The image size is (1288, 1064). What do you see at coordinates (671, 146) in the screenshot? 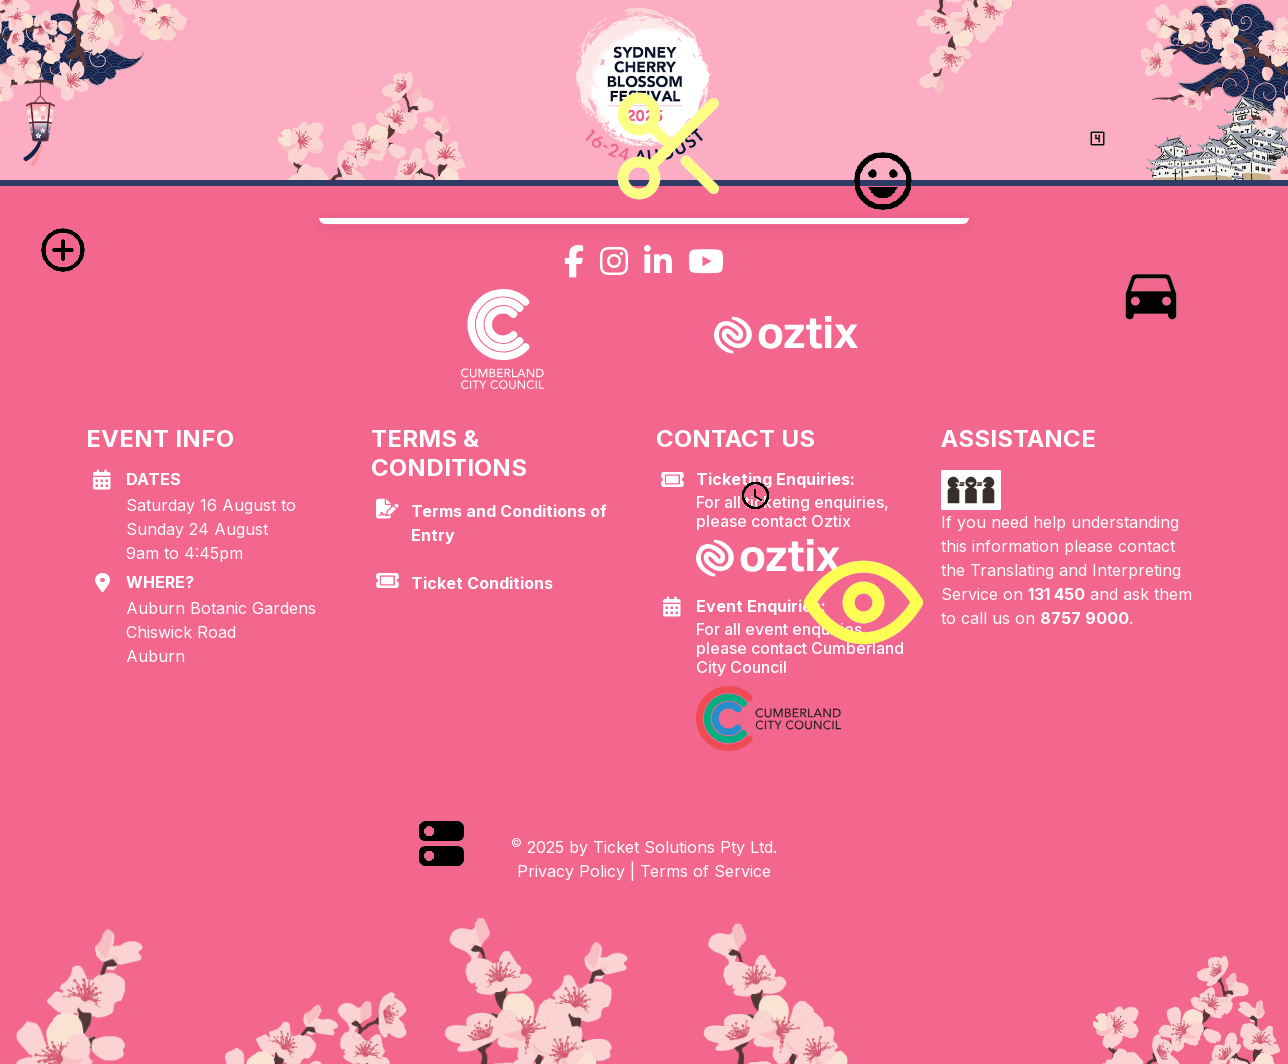
I see `cut selected content` at bounding box center [671, 146].